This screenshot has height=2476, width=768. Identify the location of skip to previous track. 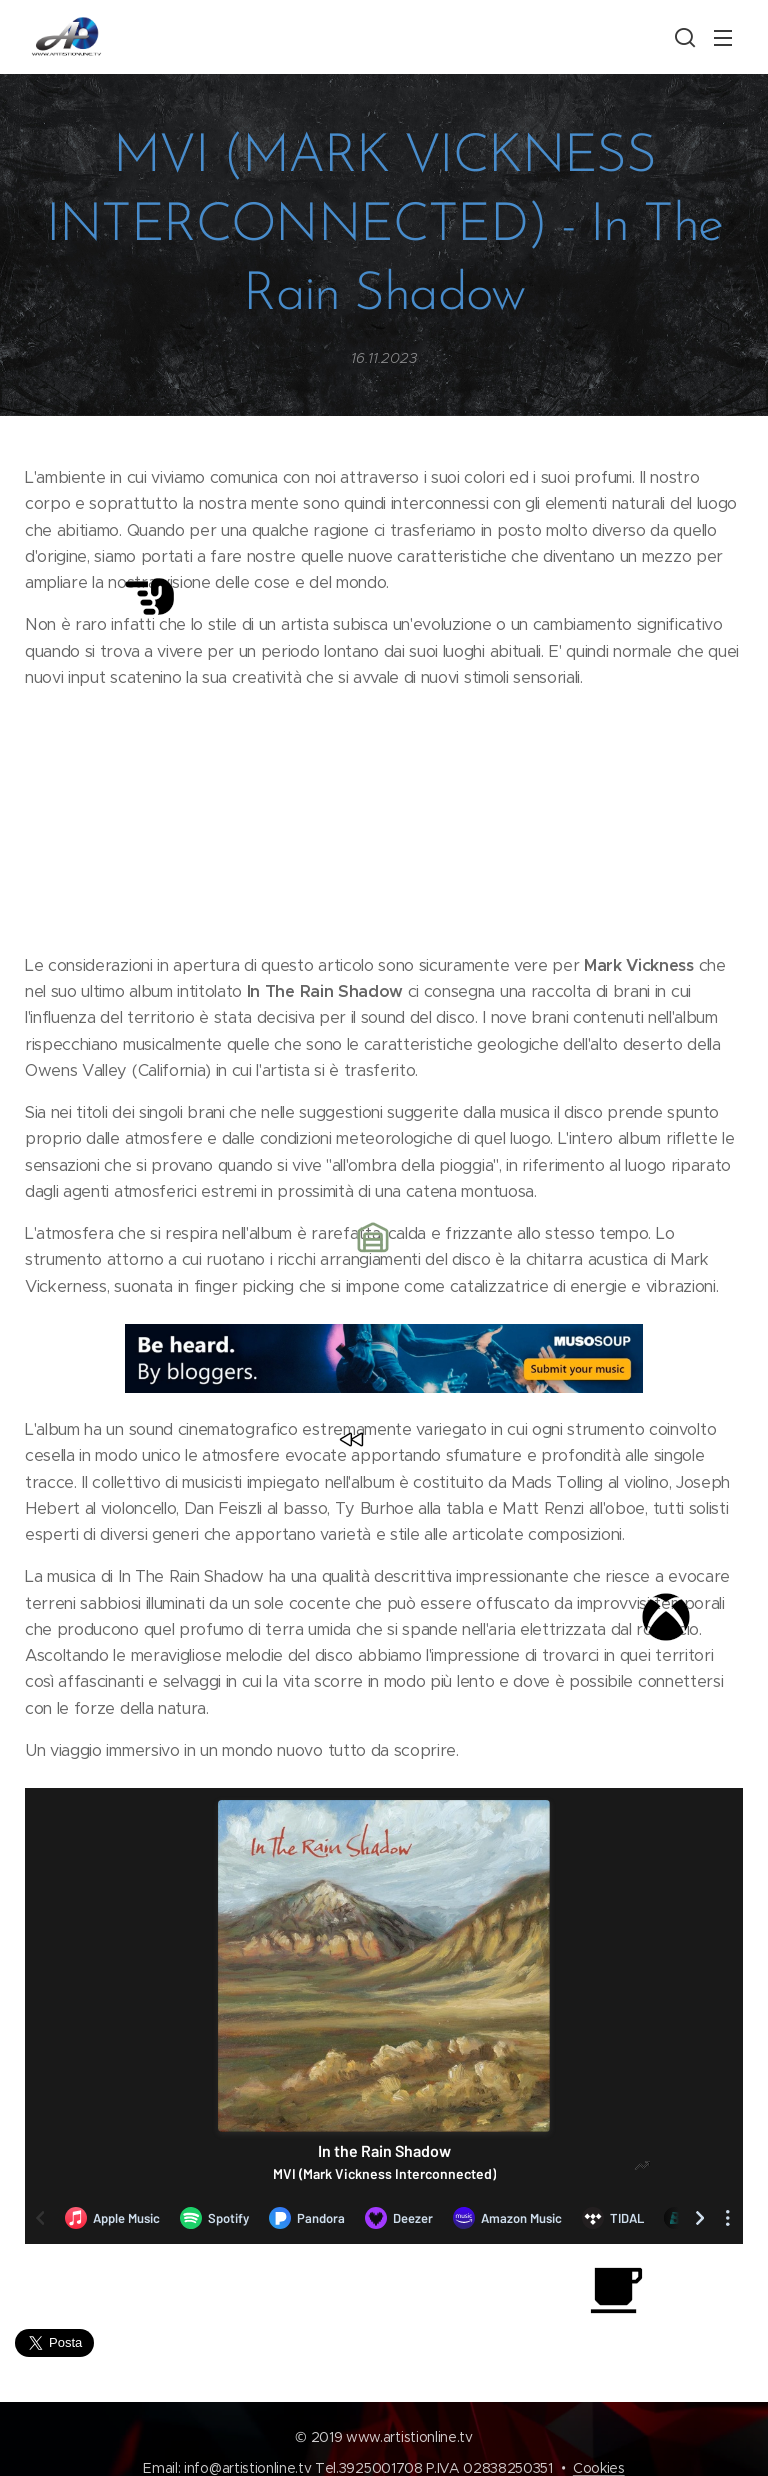
(351, 1439).